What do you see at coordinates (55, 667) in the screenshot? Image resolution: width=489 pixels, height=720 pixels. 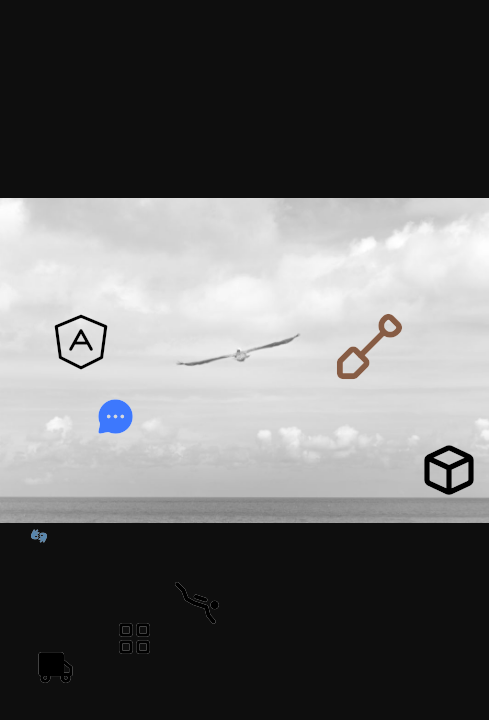 I see `access delivery or shipping options` at bounding box center [55, 667].